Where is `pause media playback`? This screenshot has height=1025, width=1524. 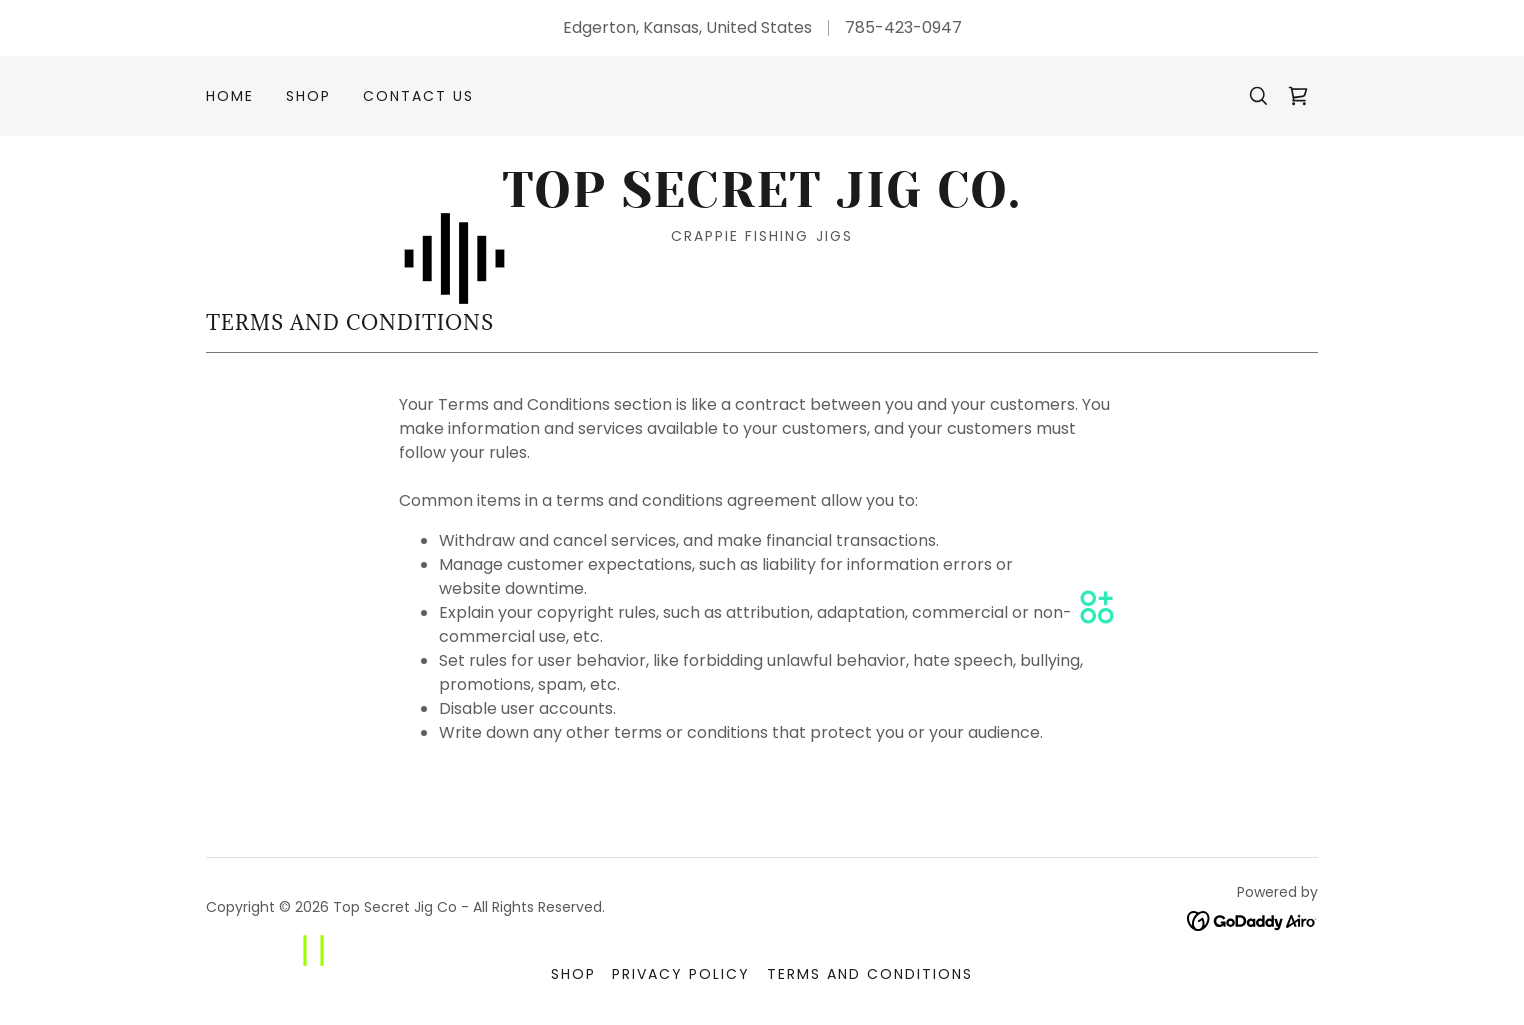 pause media playback is located at coordinates (313, 950).